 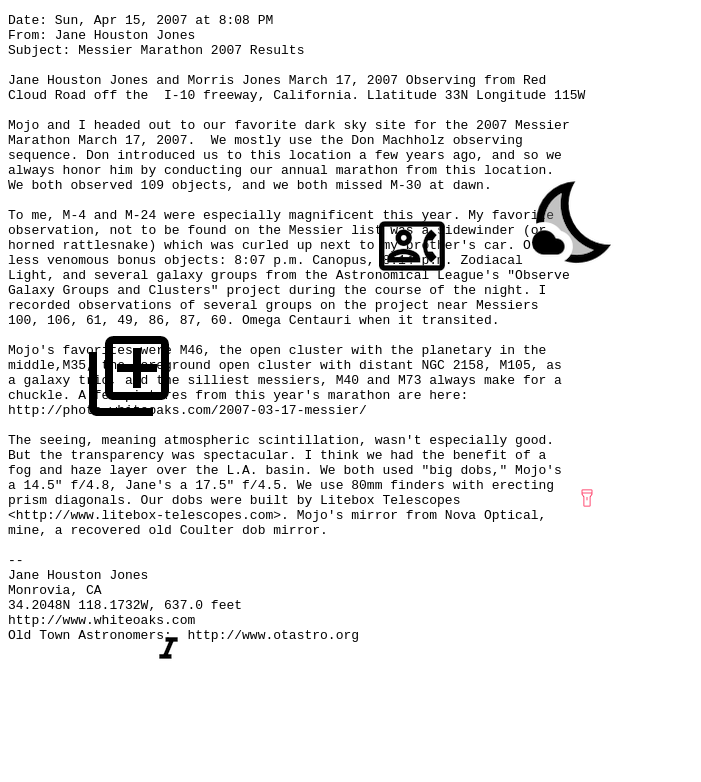 What do you see at coordinates (412, 246) in the screenshot?
I see `view contact's phone information` at bounding box center [412, 246].